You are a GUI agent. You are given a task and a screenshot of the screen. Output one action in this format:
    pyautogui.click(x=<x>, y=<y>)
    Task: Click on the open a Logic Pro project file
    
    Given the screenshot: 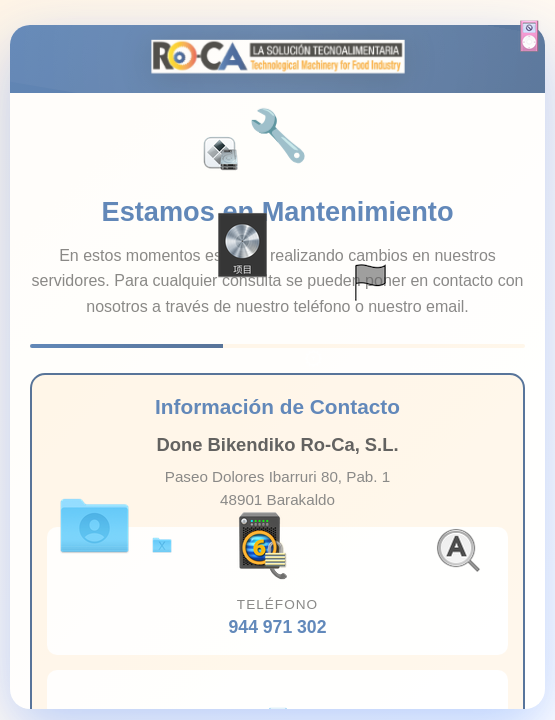 What is the action you would take?
    pyautogui.click(x=242, y=246)
    